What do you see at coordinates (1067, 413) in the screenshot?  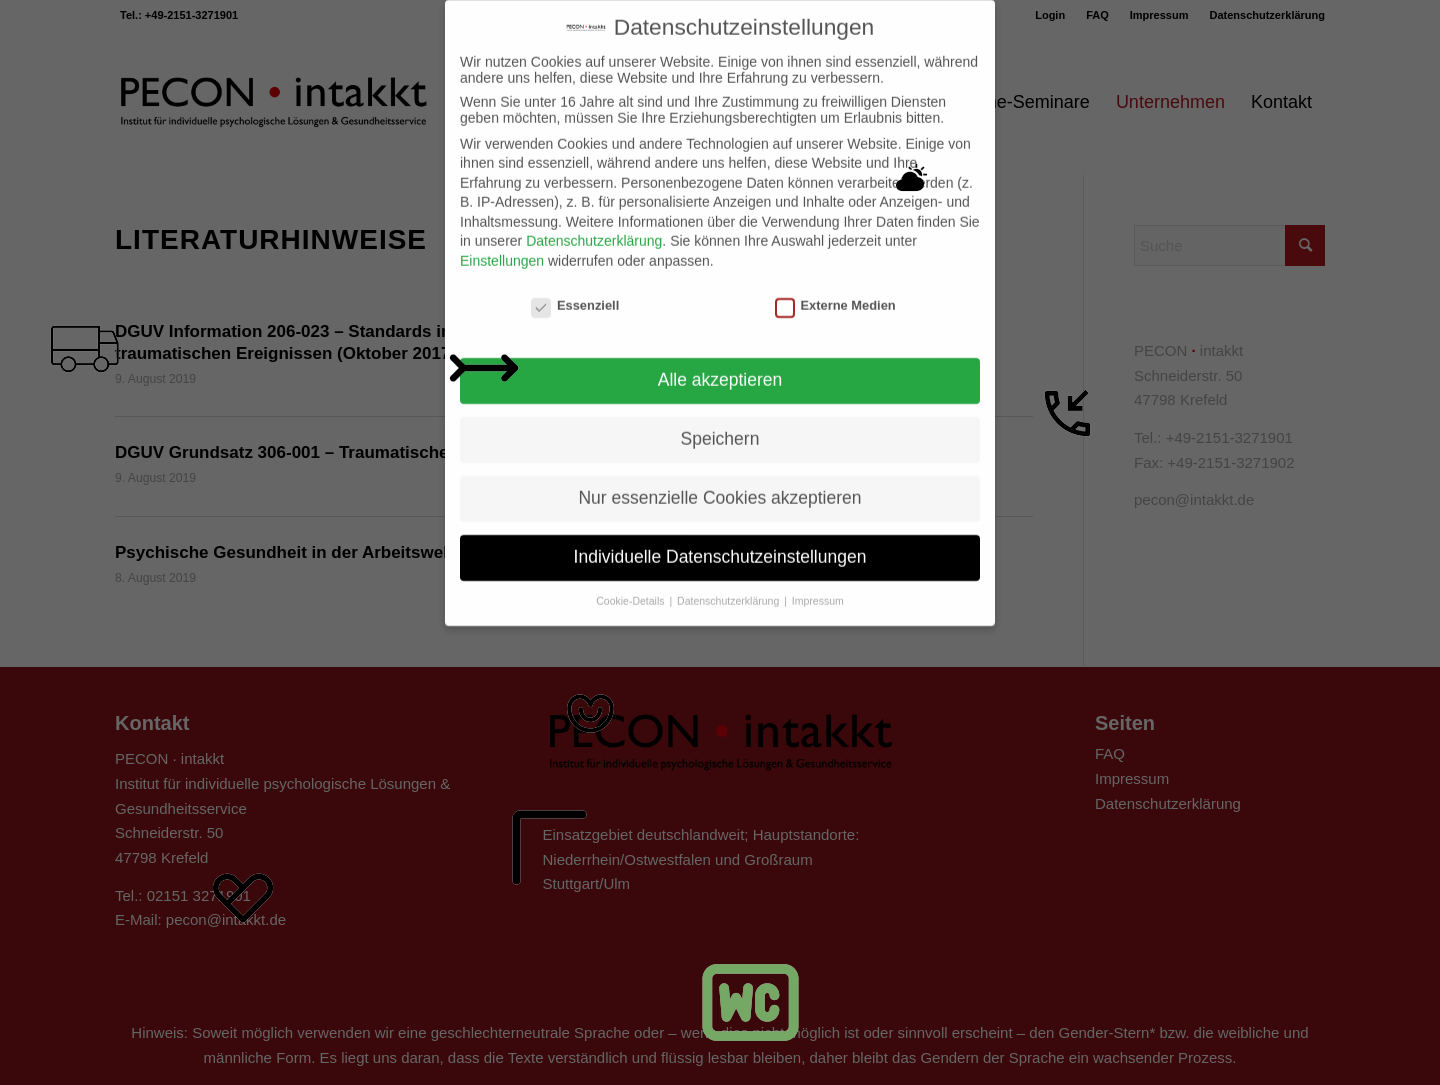 I see `indicates an incoming call or callback request` at bounding box center [1067, 413].